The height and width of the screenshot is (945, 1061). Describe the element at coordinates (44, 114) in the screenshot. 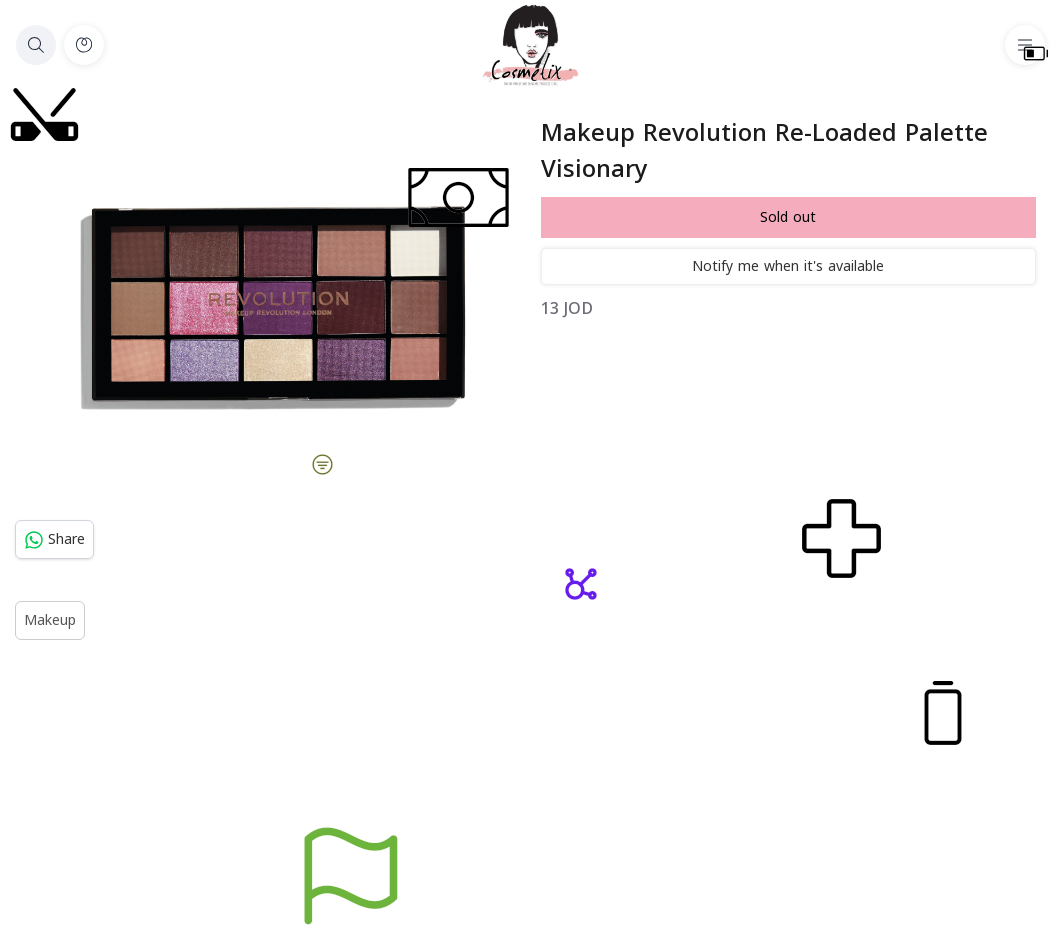

I see `view hockey scores or stats` at that location.